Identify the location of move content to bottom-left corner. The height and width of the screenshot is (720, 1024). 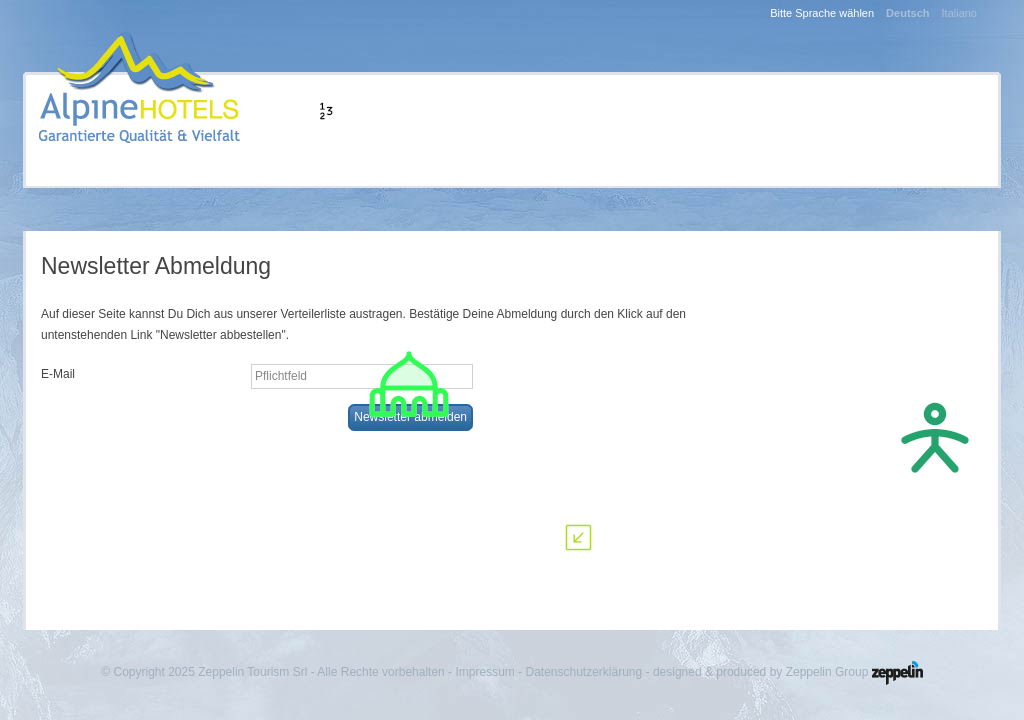
(578, 537).